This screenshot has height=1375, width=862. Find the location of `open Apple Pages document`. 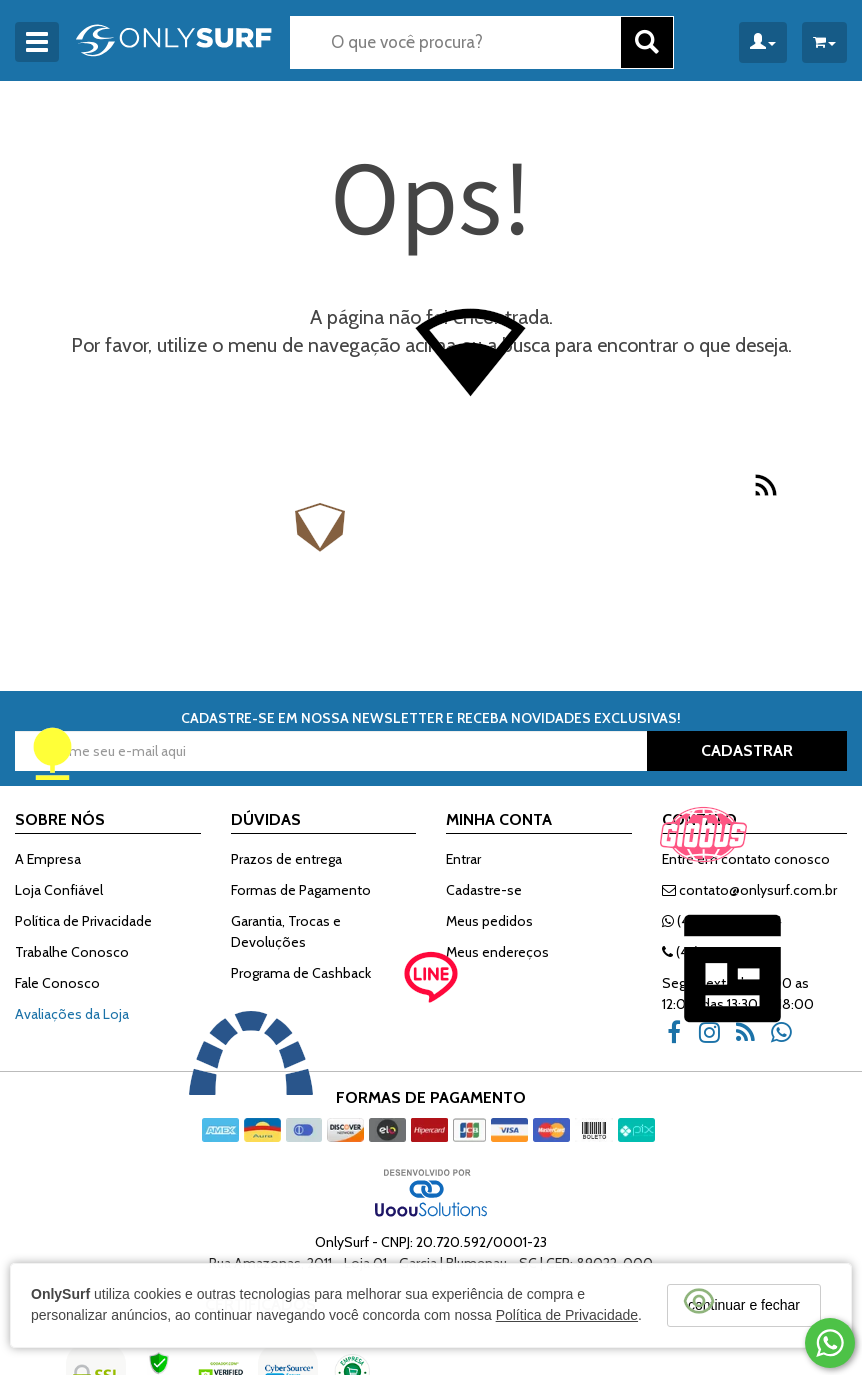

open Apple Pages document is located at coordinates (732, 968).